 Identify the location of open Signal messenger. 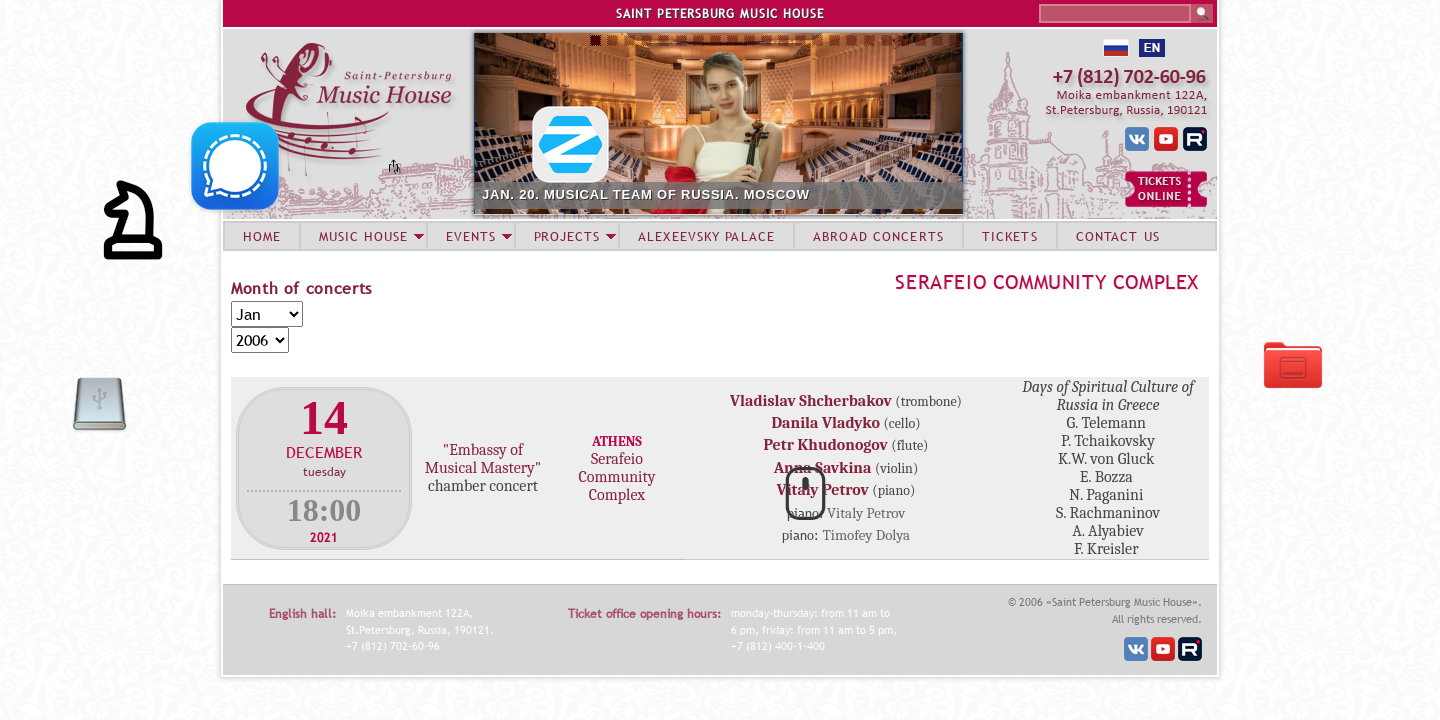
(235, 166).